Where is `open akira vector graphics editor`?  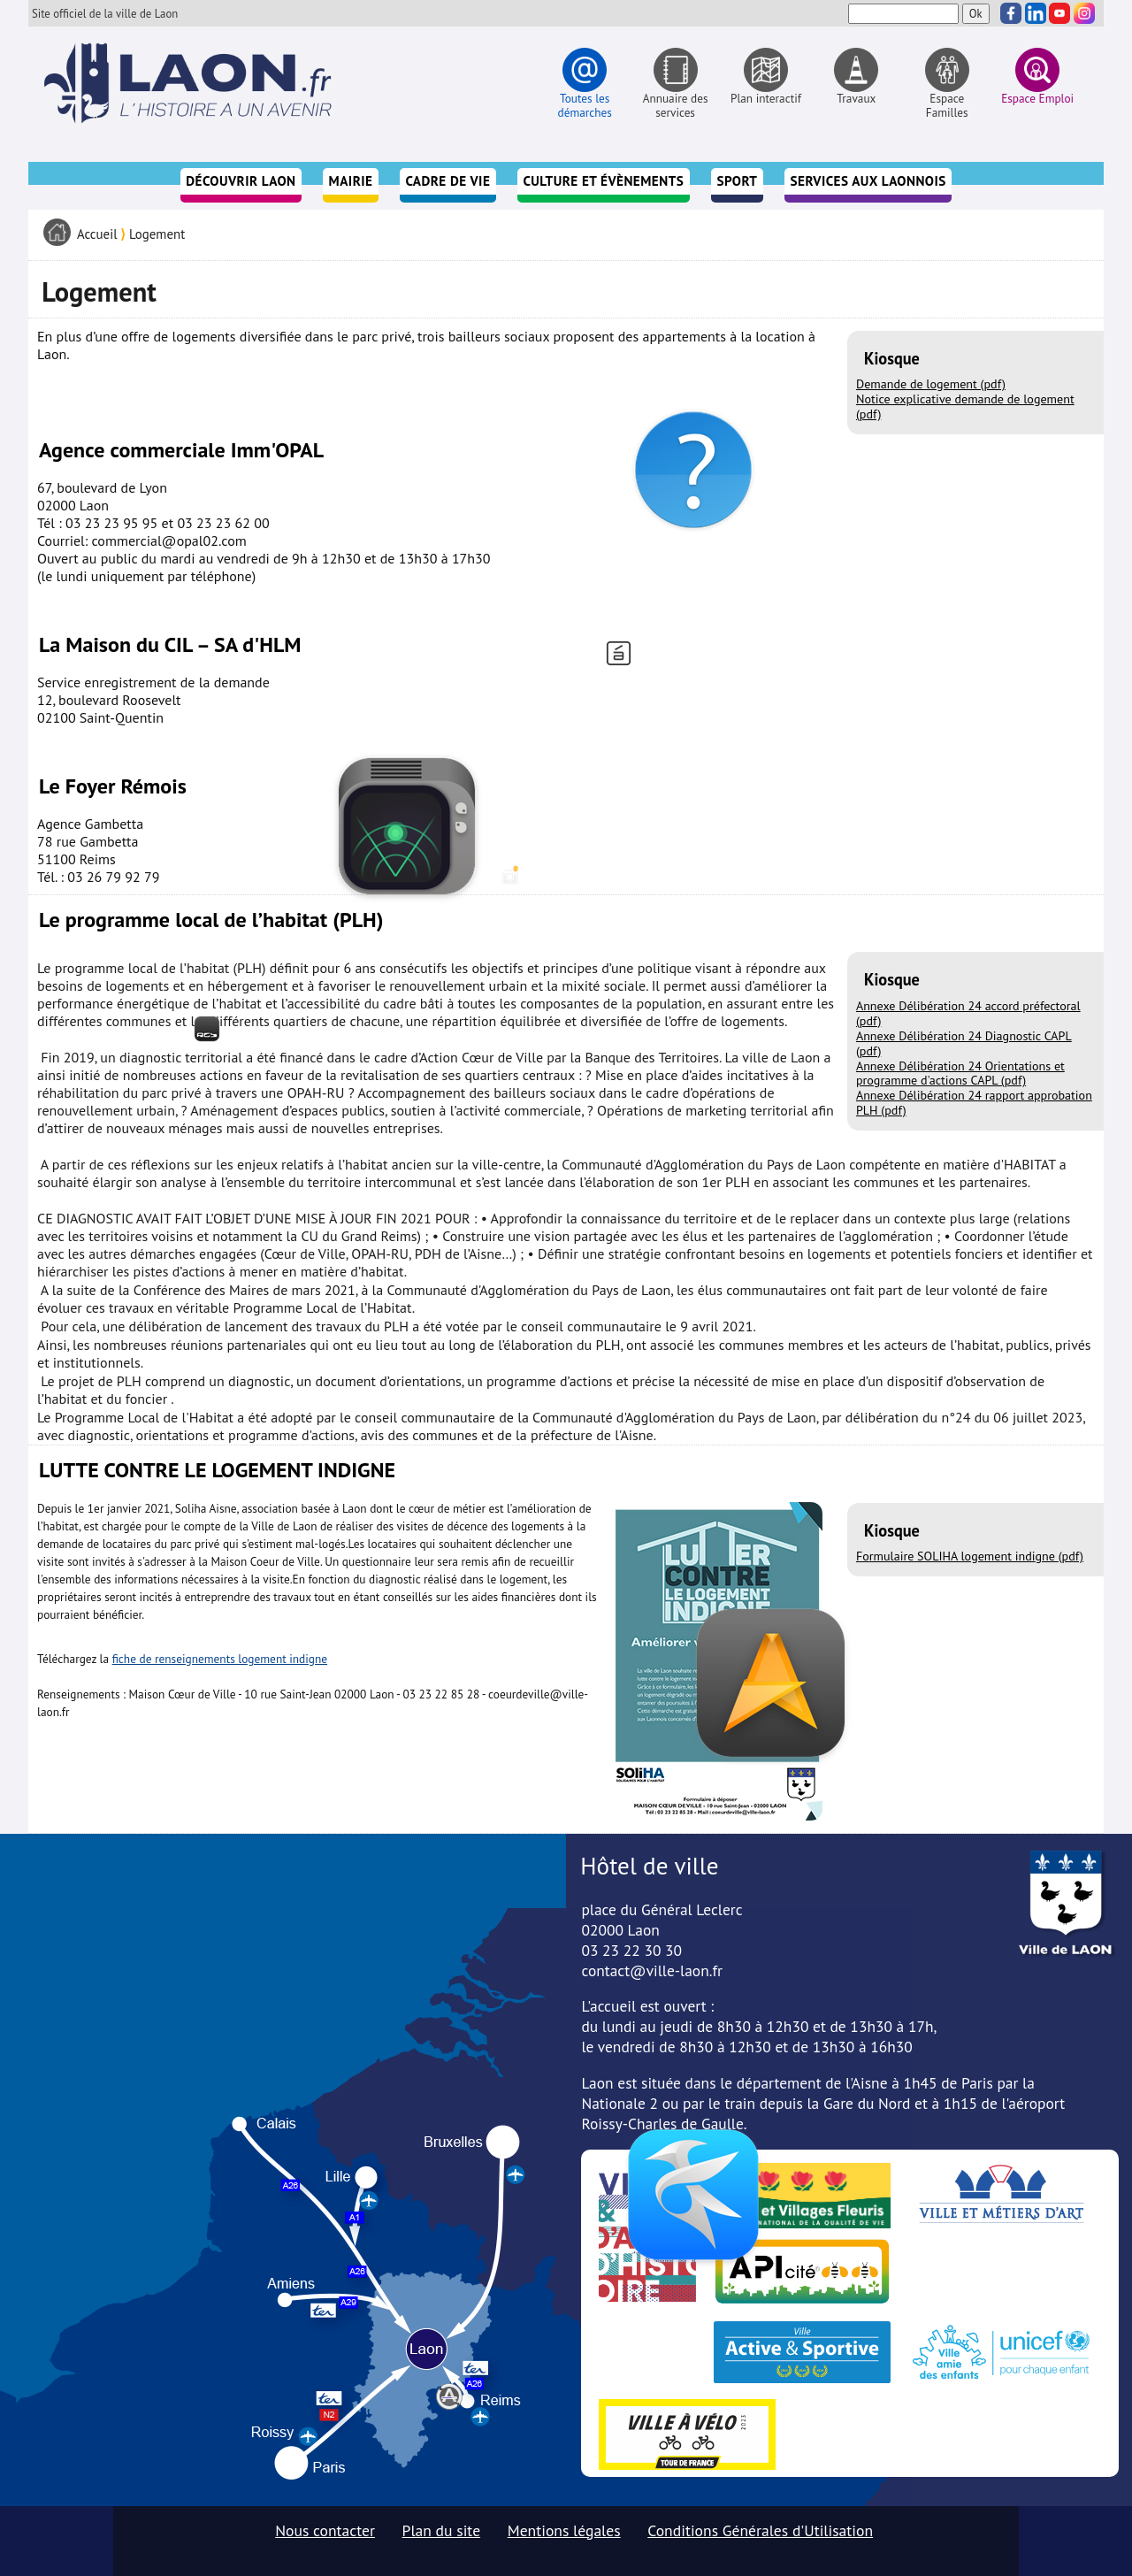 open akira vector graphics editor is located at coordinates (770, 1683).